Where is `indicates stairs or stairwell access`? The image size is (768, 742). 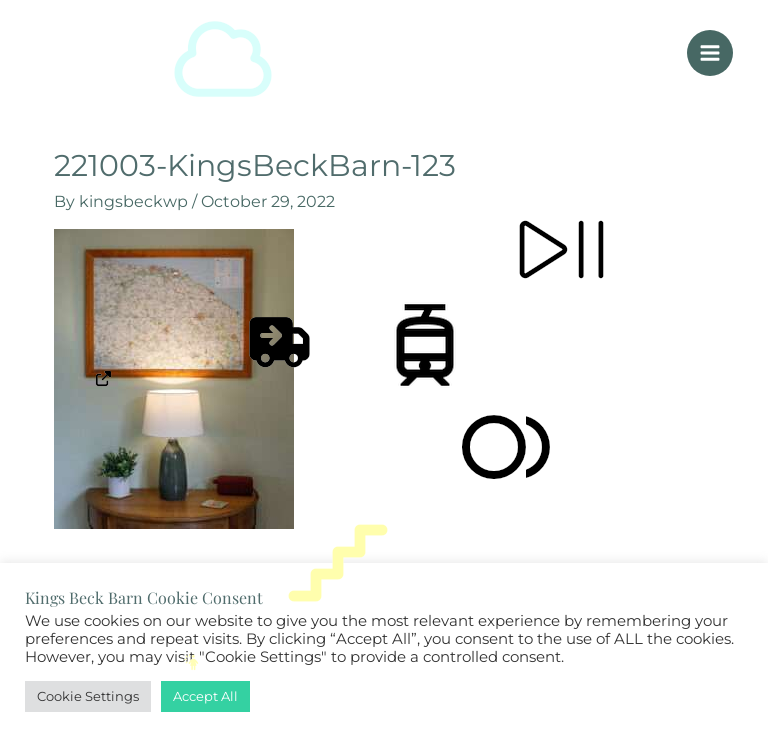
indicates stairs or stairwell access is located at coordinates (338, 563).